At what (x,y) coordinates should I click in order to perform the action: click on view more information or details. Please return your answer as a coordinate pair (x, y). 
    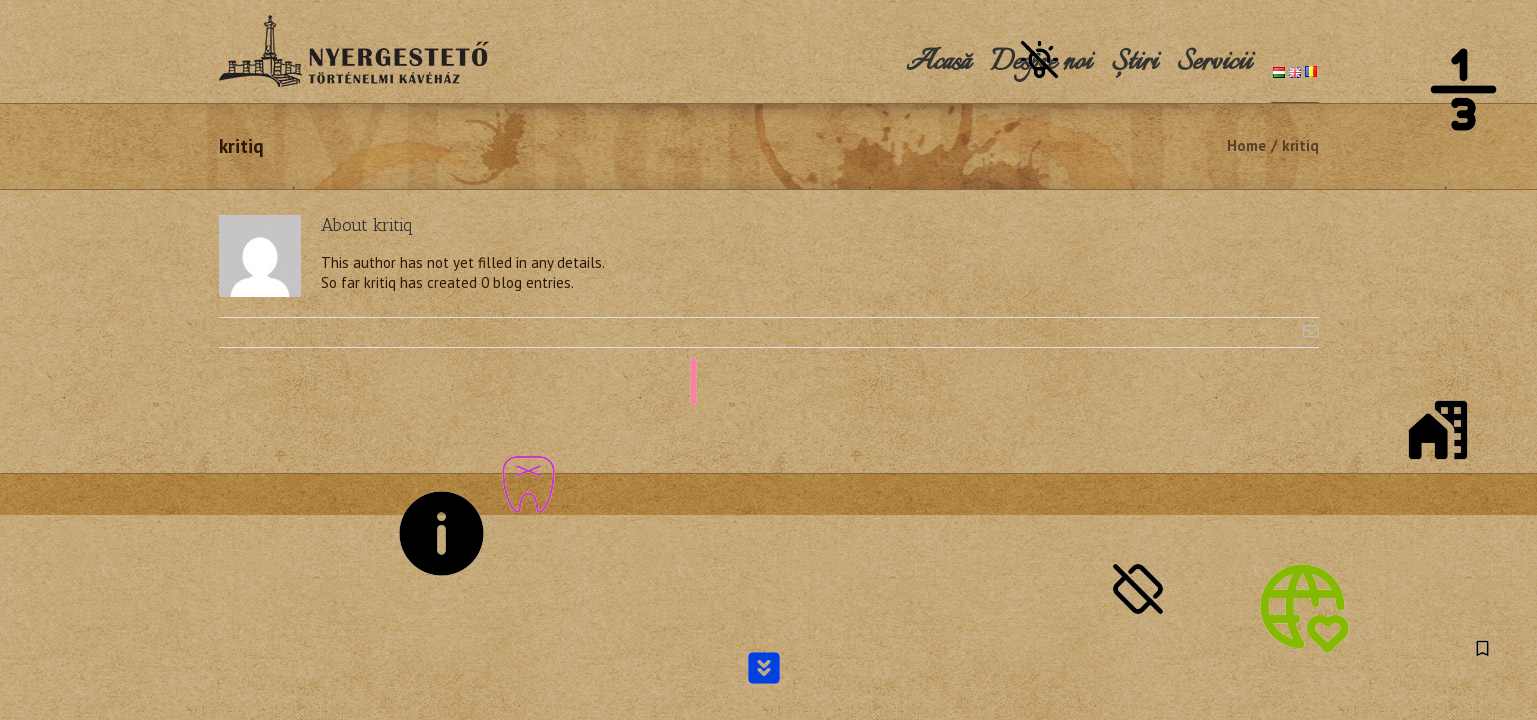
    Looking at the image, I should click on (441, 533).